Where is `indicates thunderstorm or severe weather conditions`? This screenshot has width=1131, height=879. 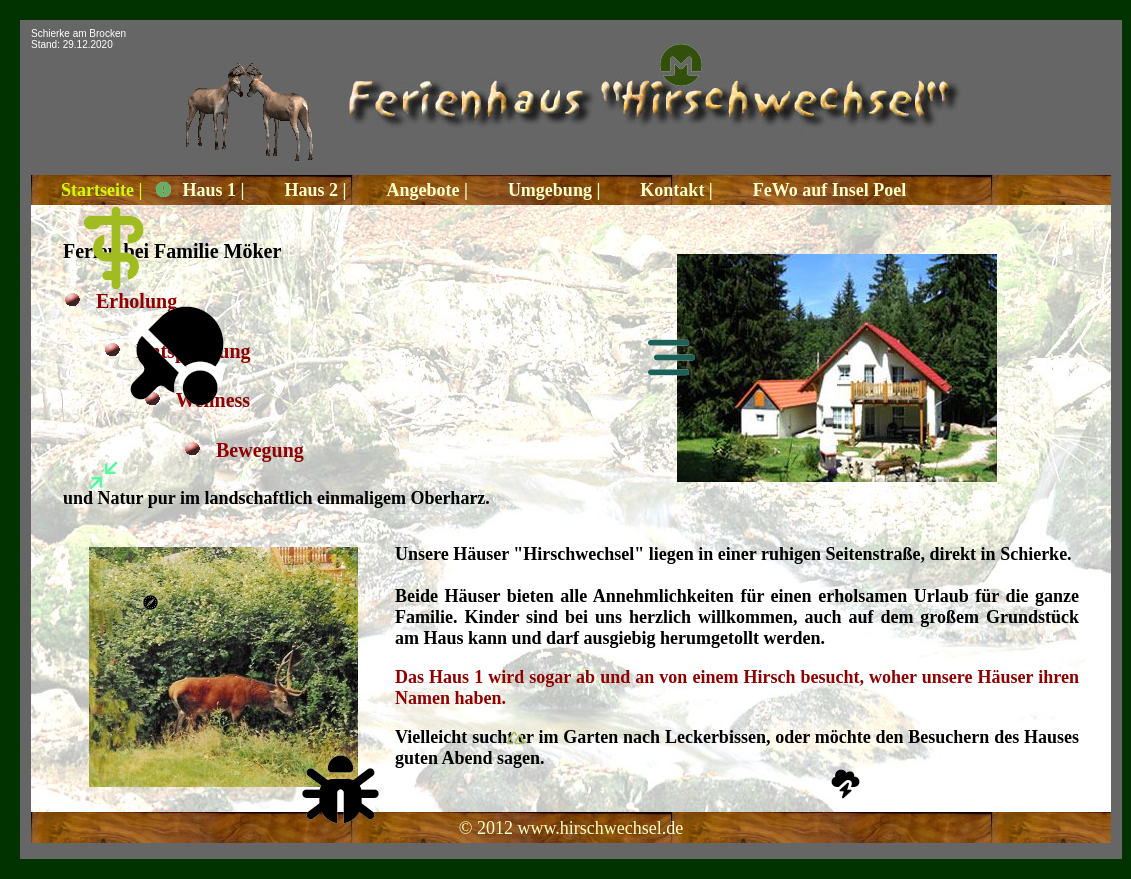 indicates thunderstorm or severe weather conditions is located at coordinates (845, 783).